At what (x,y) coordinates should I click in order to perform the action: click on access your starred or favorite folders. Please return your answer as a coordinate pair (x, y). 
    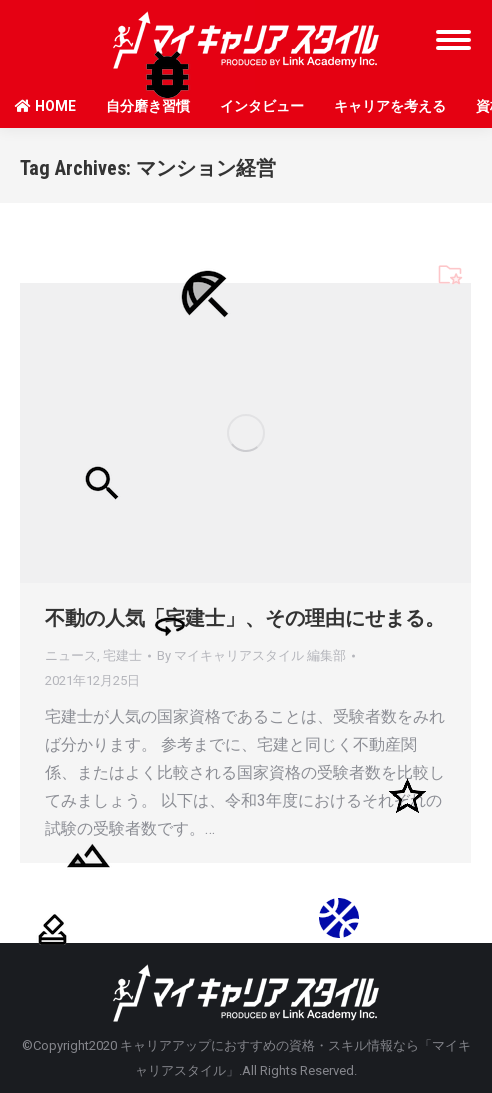
    Looking at the image, I should click on (450, 274).